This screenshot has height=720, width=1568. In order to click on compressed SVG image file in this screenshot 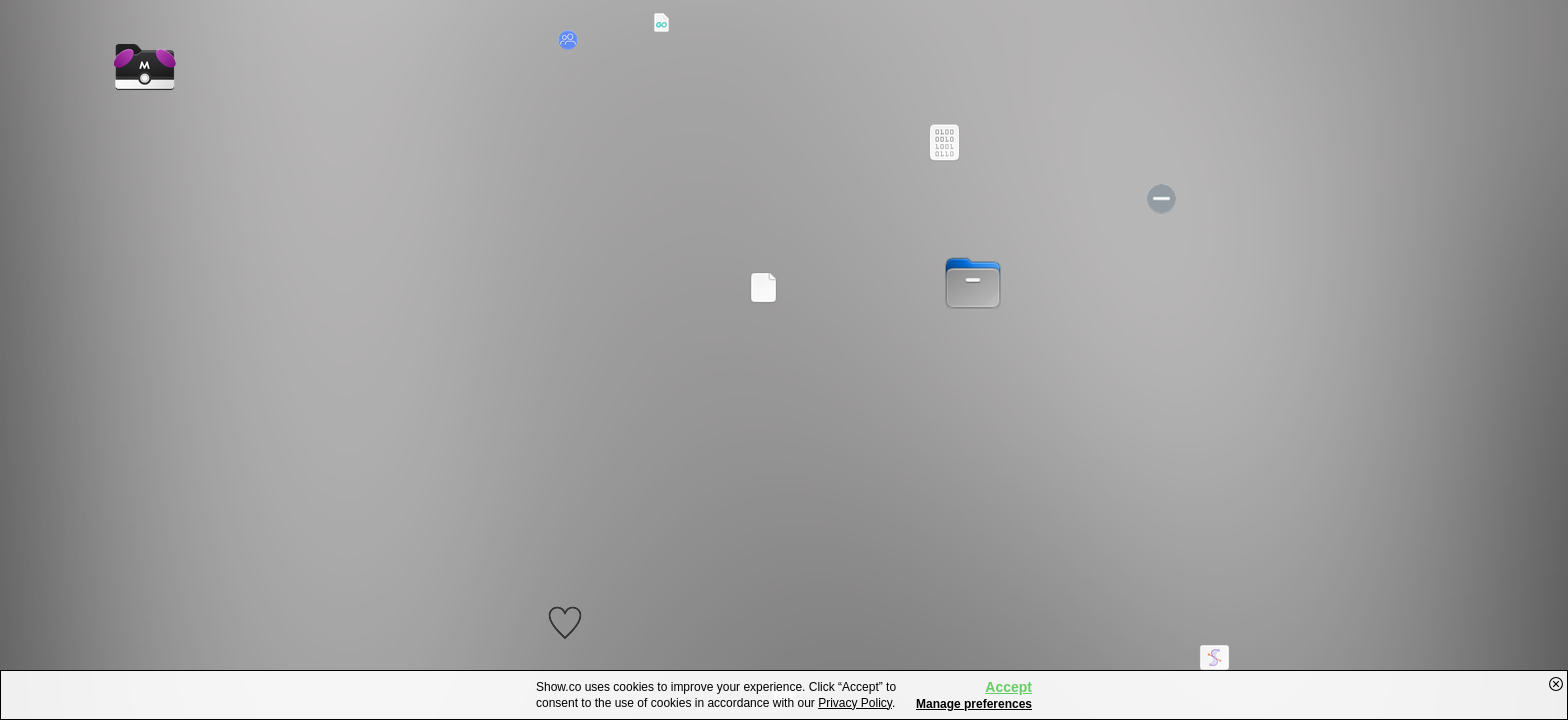, I will do `click(1214, 656)`.